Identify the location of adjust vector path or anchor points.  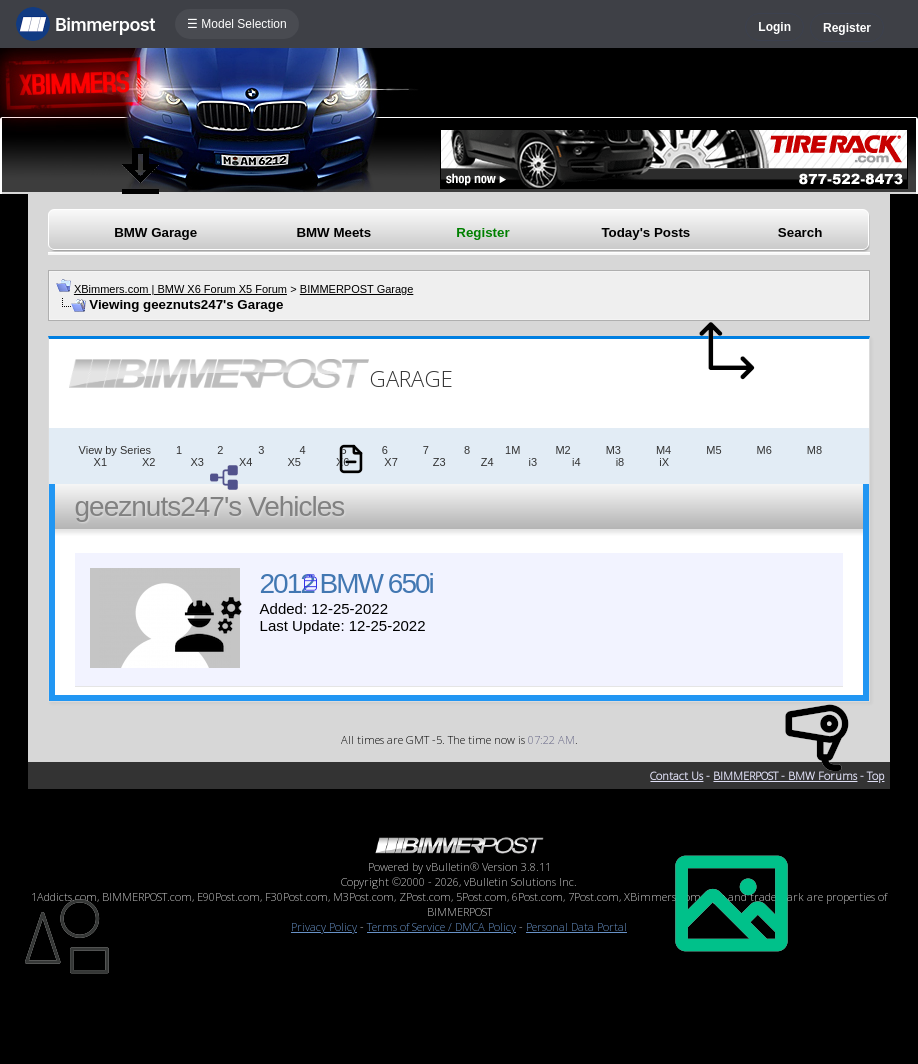
(724, 349).